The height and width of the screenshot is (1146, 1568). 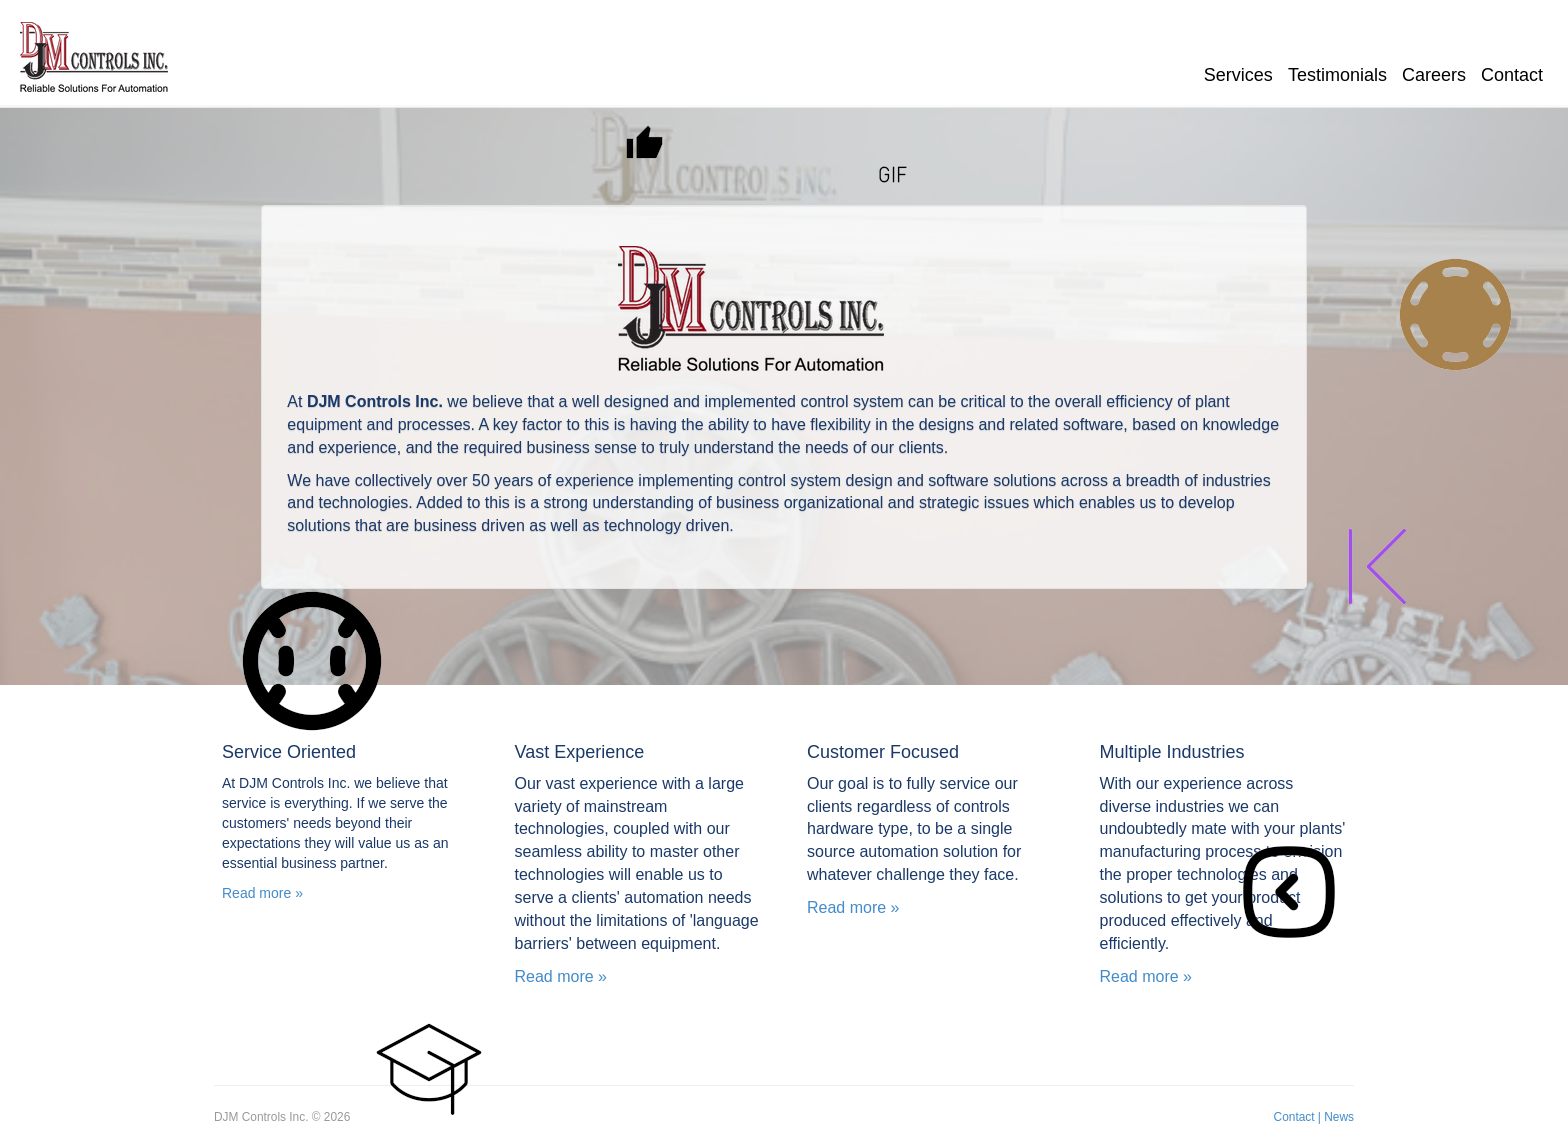 What do you see at coordinates (1375, 566) in the screenshot?
I see `navigate to the beginning or first item` at bounding box center [1375, 566].